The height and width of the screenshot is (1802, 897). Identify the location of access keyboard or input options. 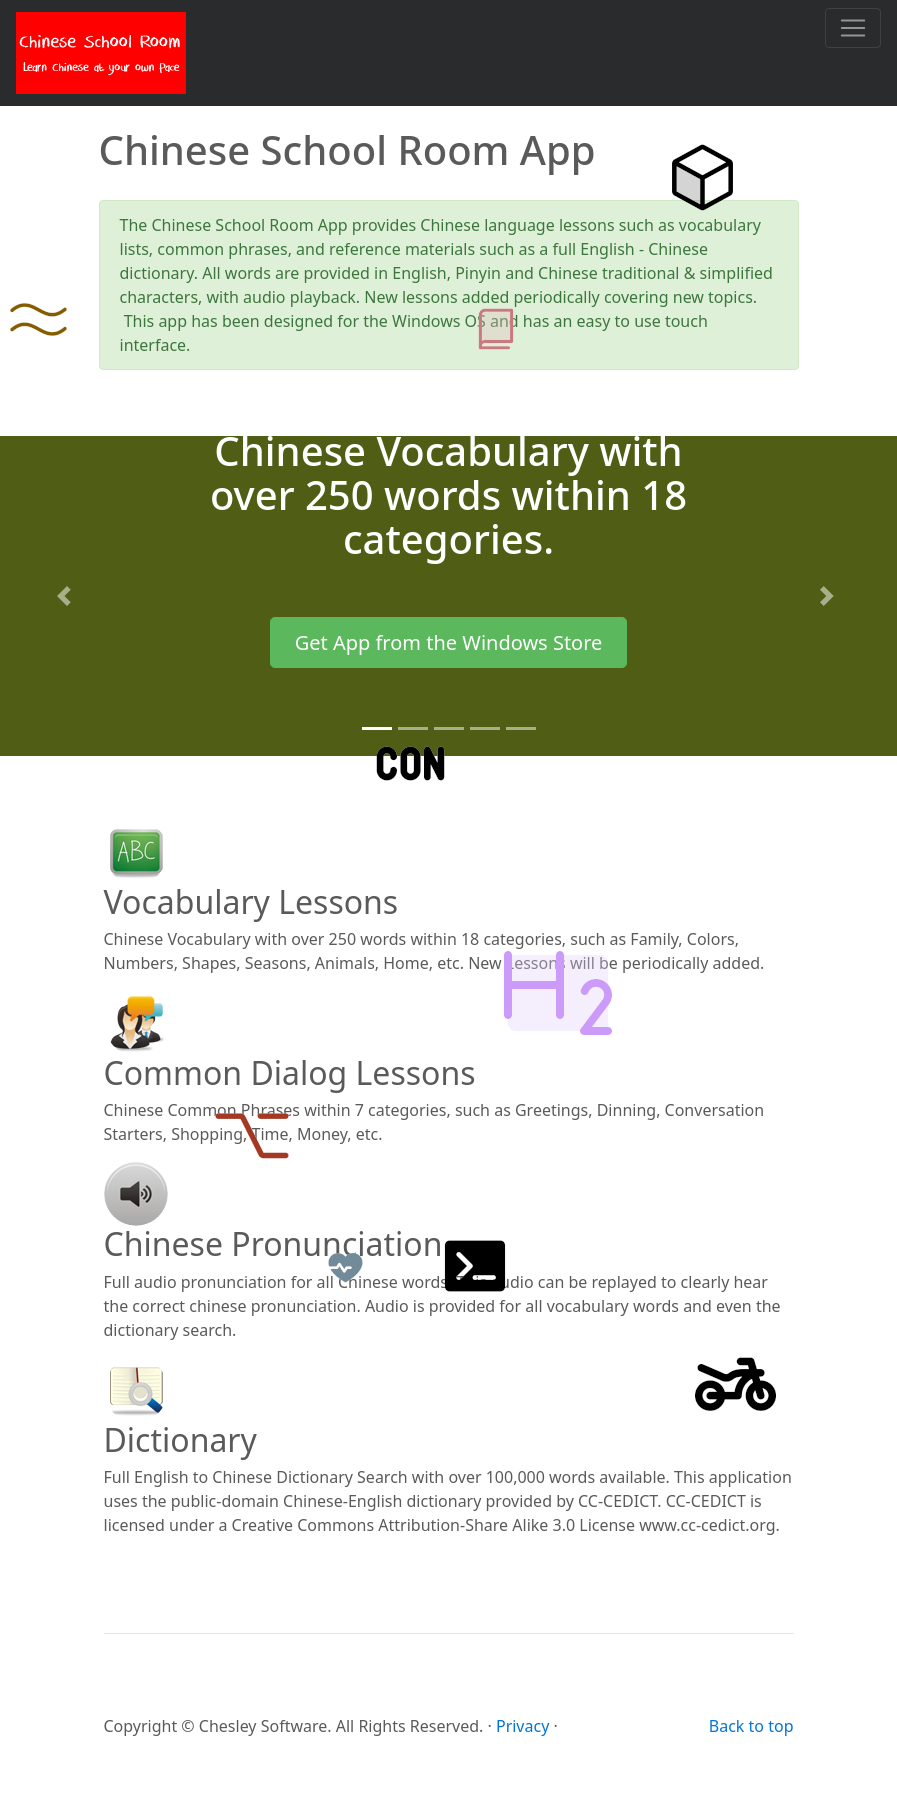
(252, 1133).